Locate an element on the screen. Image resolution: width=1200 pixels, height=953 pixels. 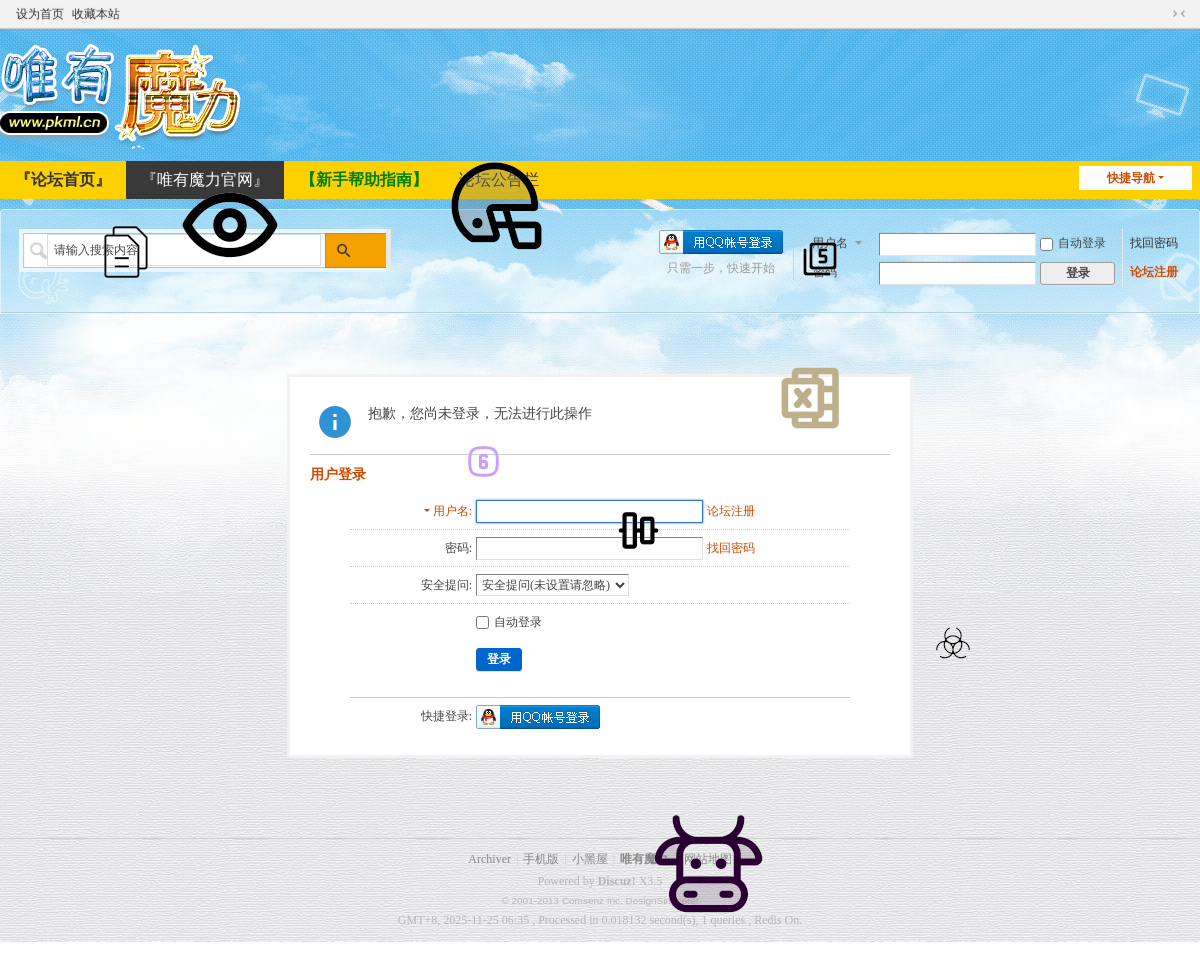
indicates step 6 in a multi-step process is located at coordinates (483, 461).